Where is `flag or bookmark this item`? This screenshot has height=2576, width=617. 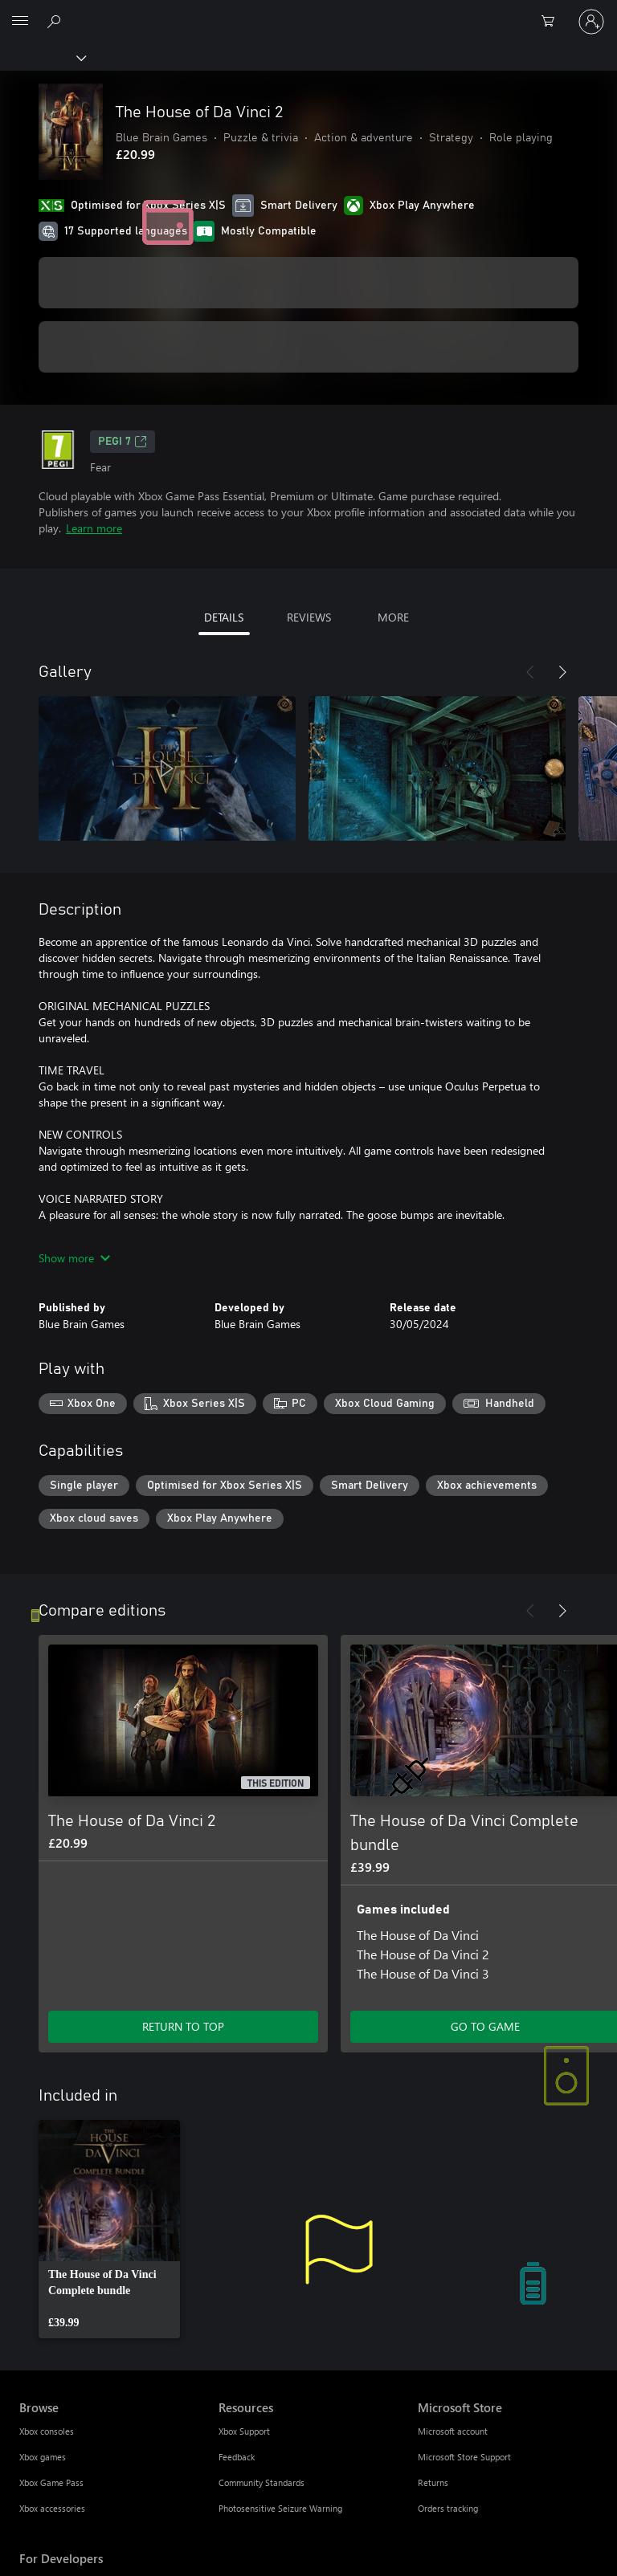 flag or bookmark this item is located at coordinates (336, 2248).